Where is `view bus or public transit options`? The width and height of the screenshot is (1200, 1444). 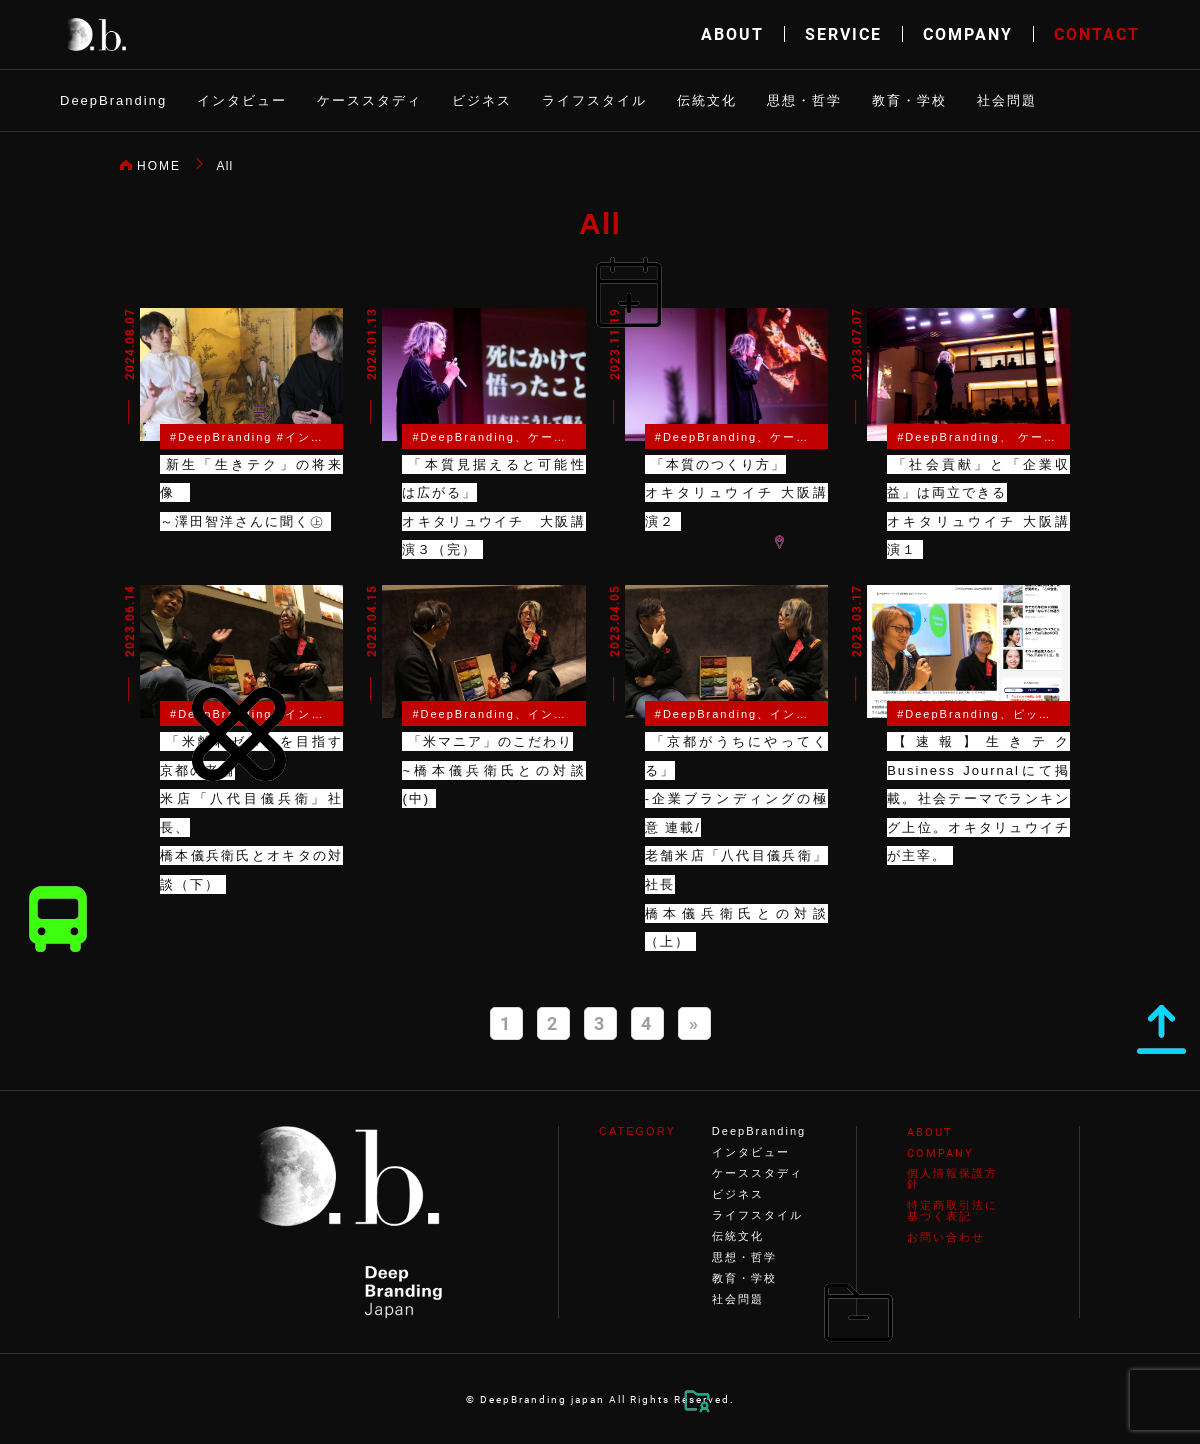
view bus or public transit options is located at coordinates (58, 919).